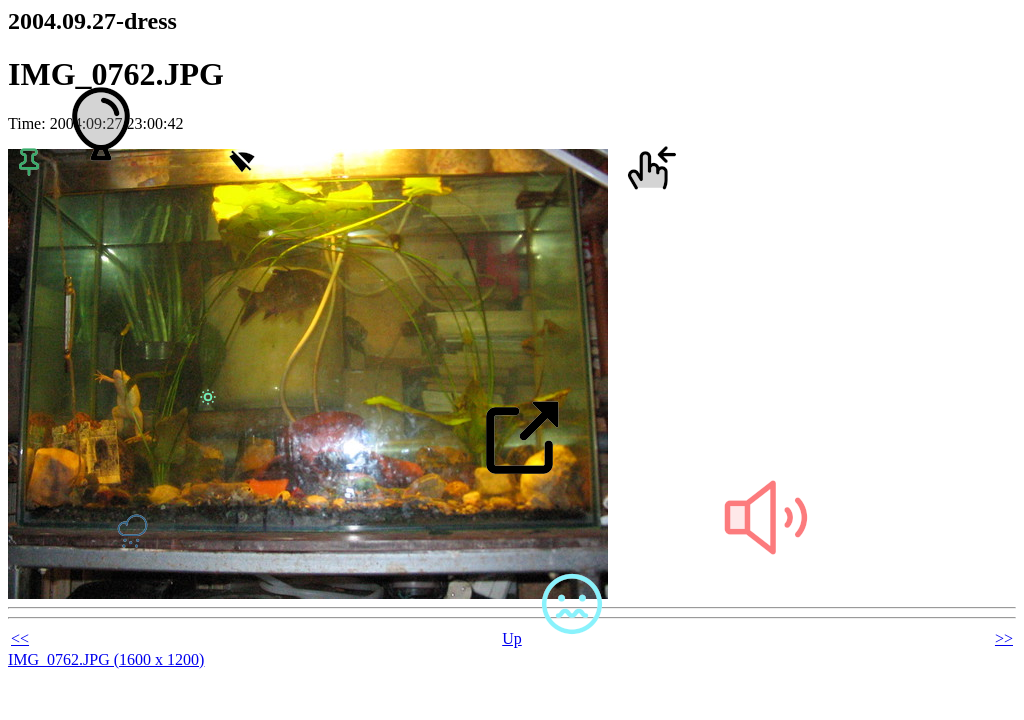 This screenshot has width=1024, height=720. I want to click on pin an item to keep it visible, so click(29, 162).